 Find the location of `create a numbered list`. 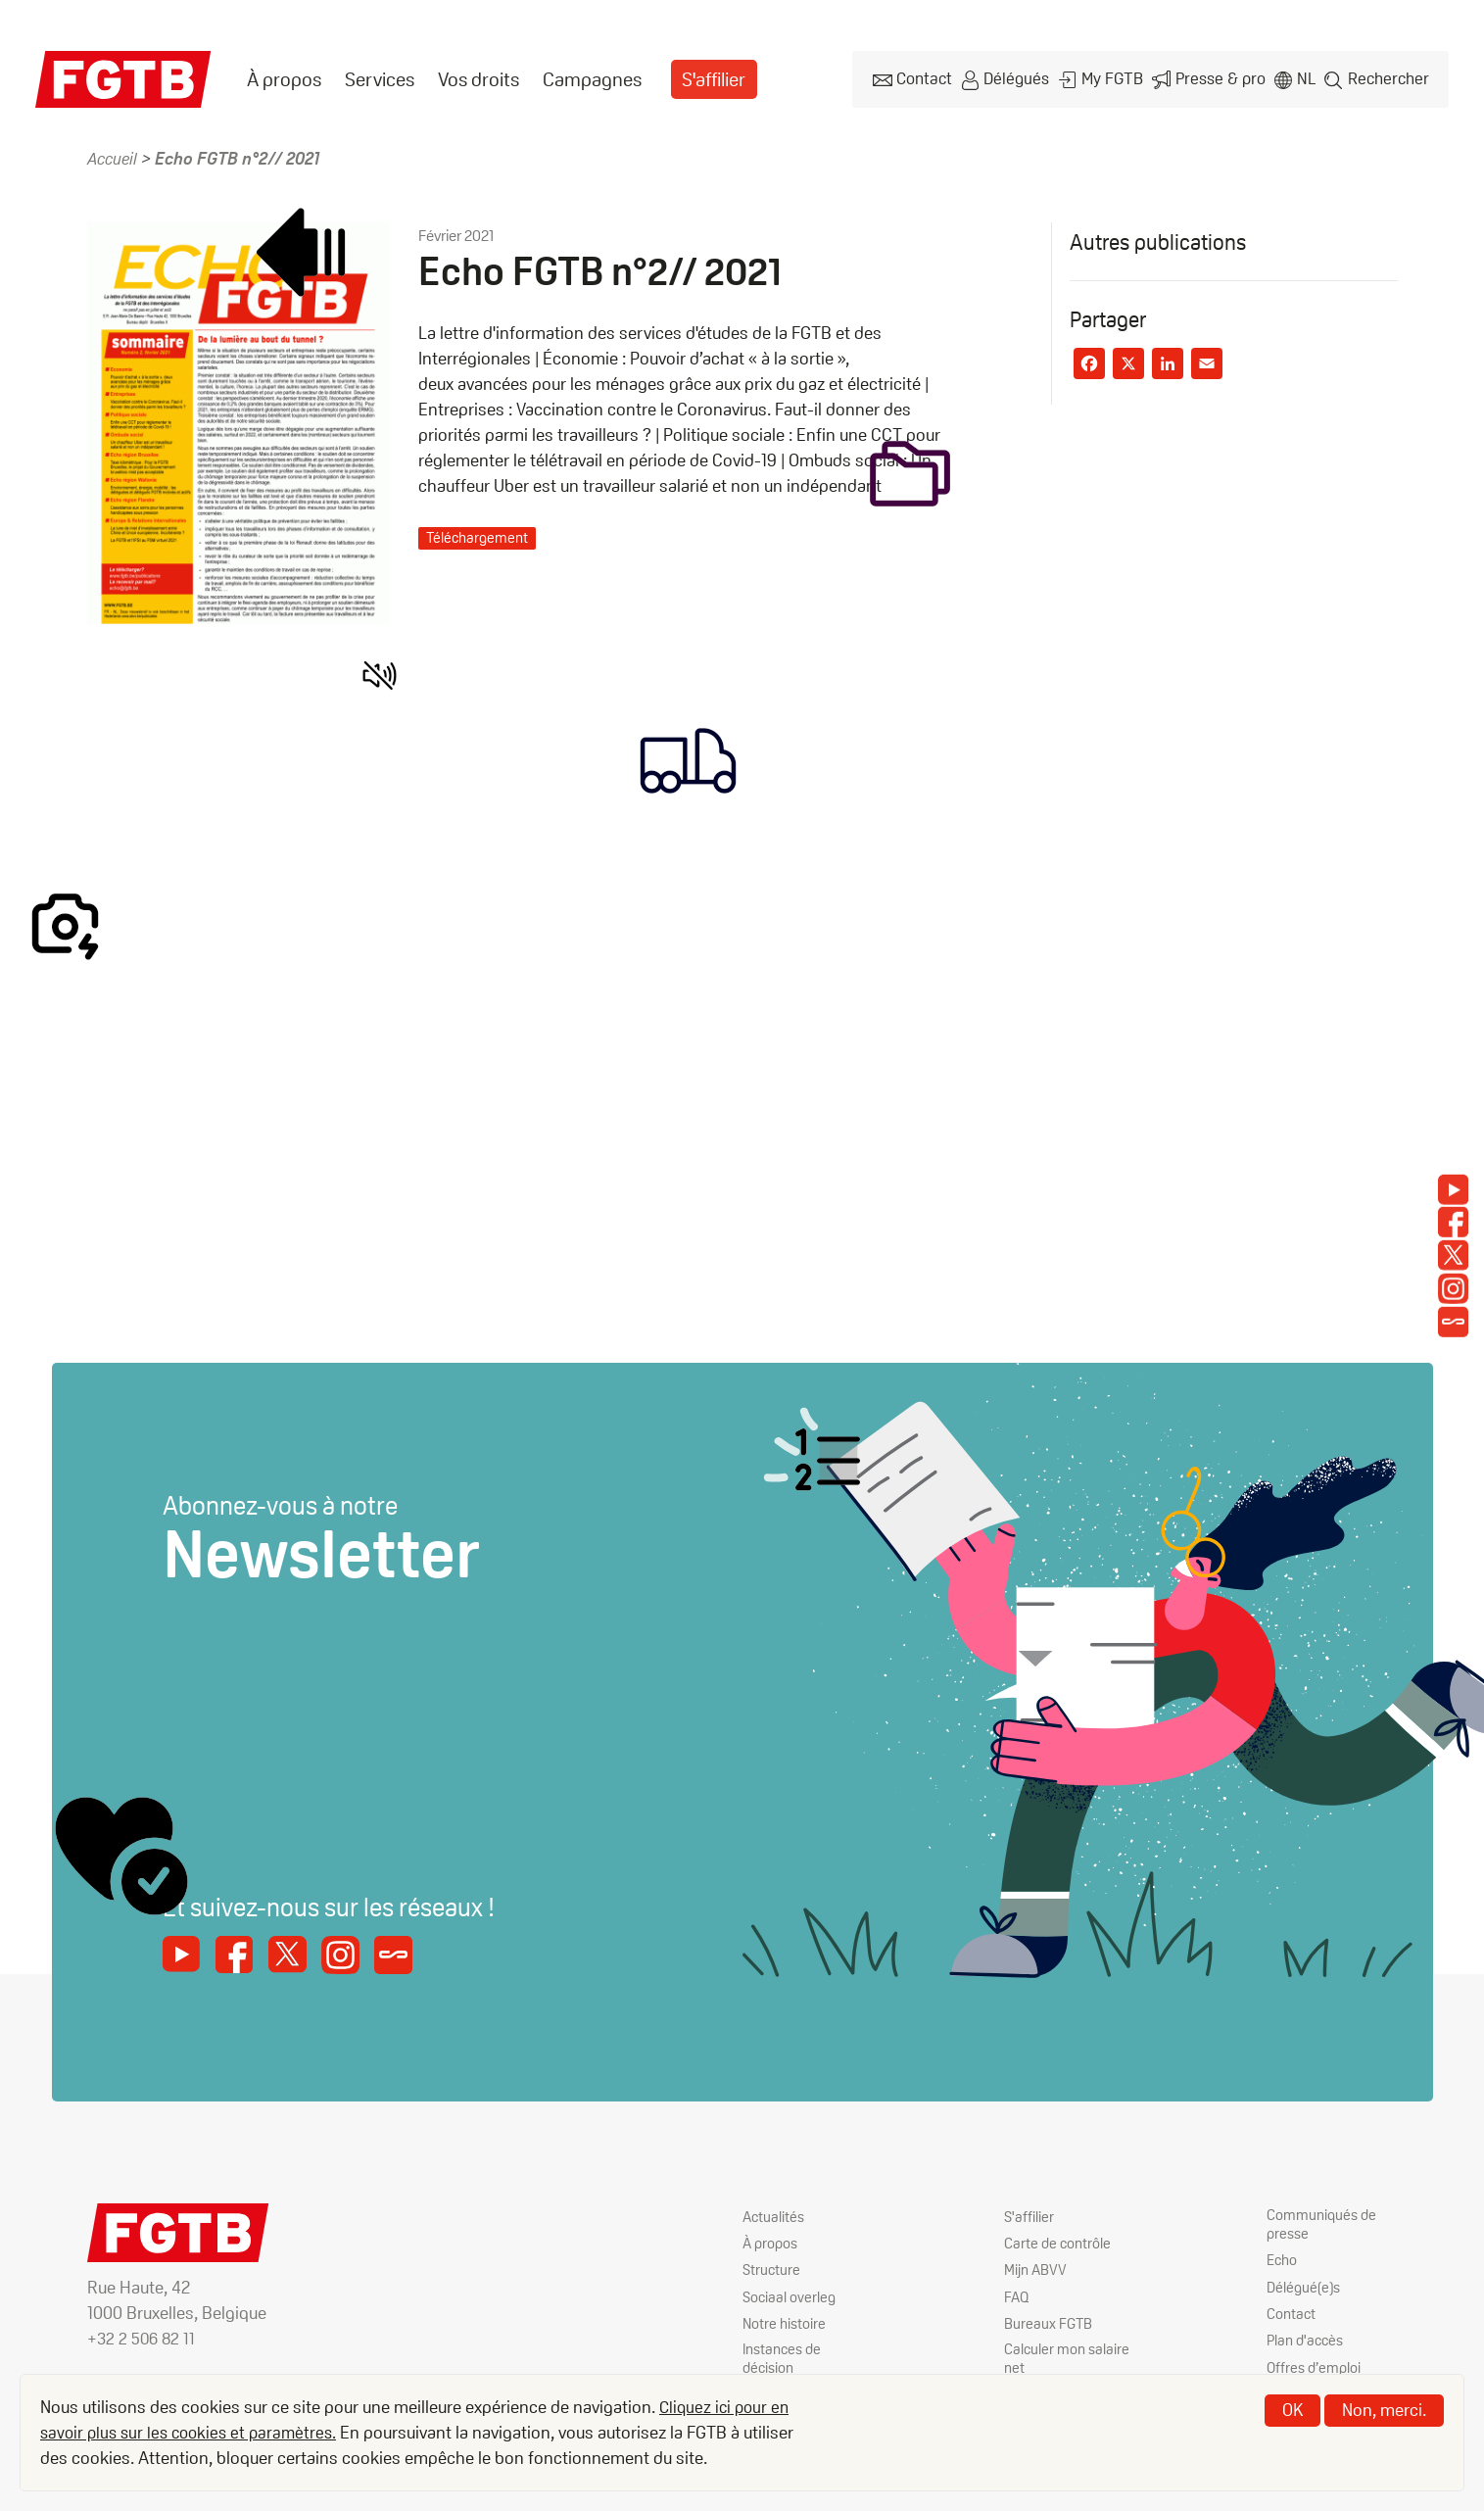

create a numbered list is located at coordinates (828, 1461).